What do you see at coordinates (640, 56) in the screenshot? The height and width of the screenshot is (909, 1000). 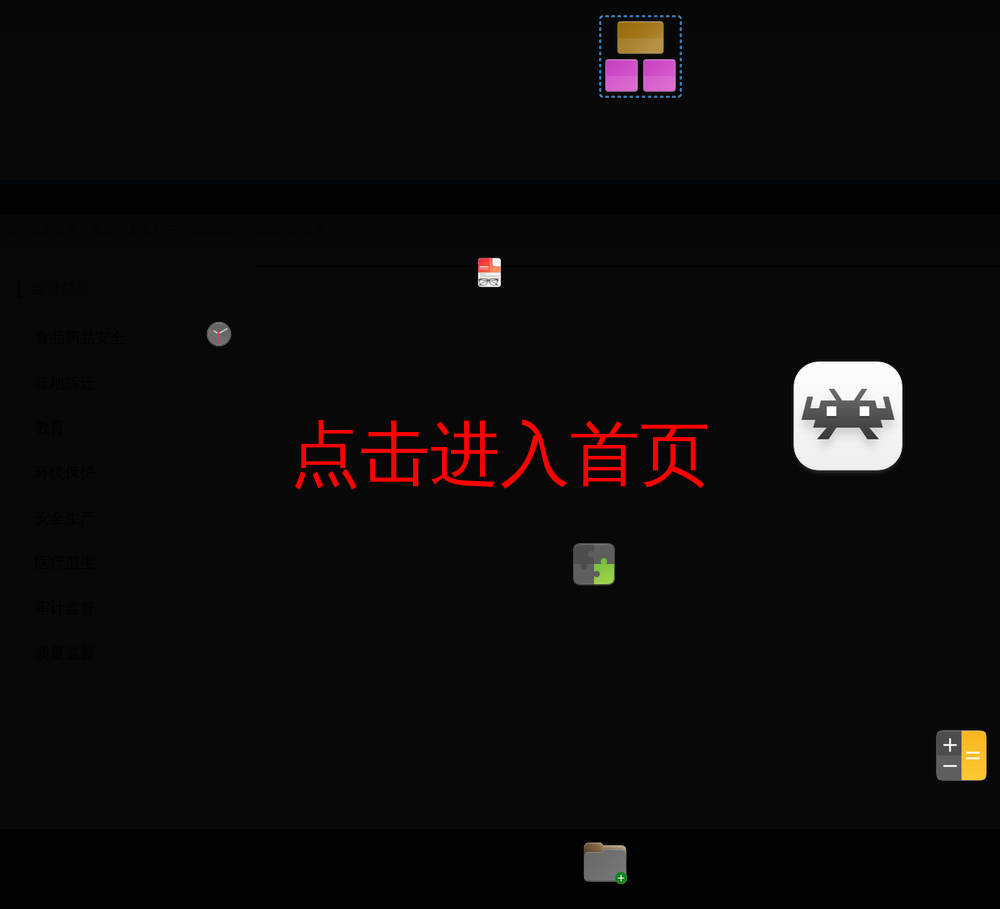 I see `select all items in the current view` at bounding box center [640, 56].